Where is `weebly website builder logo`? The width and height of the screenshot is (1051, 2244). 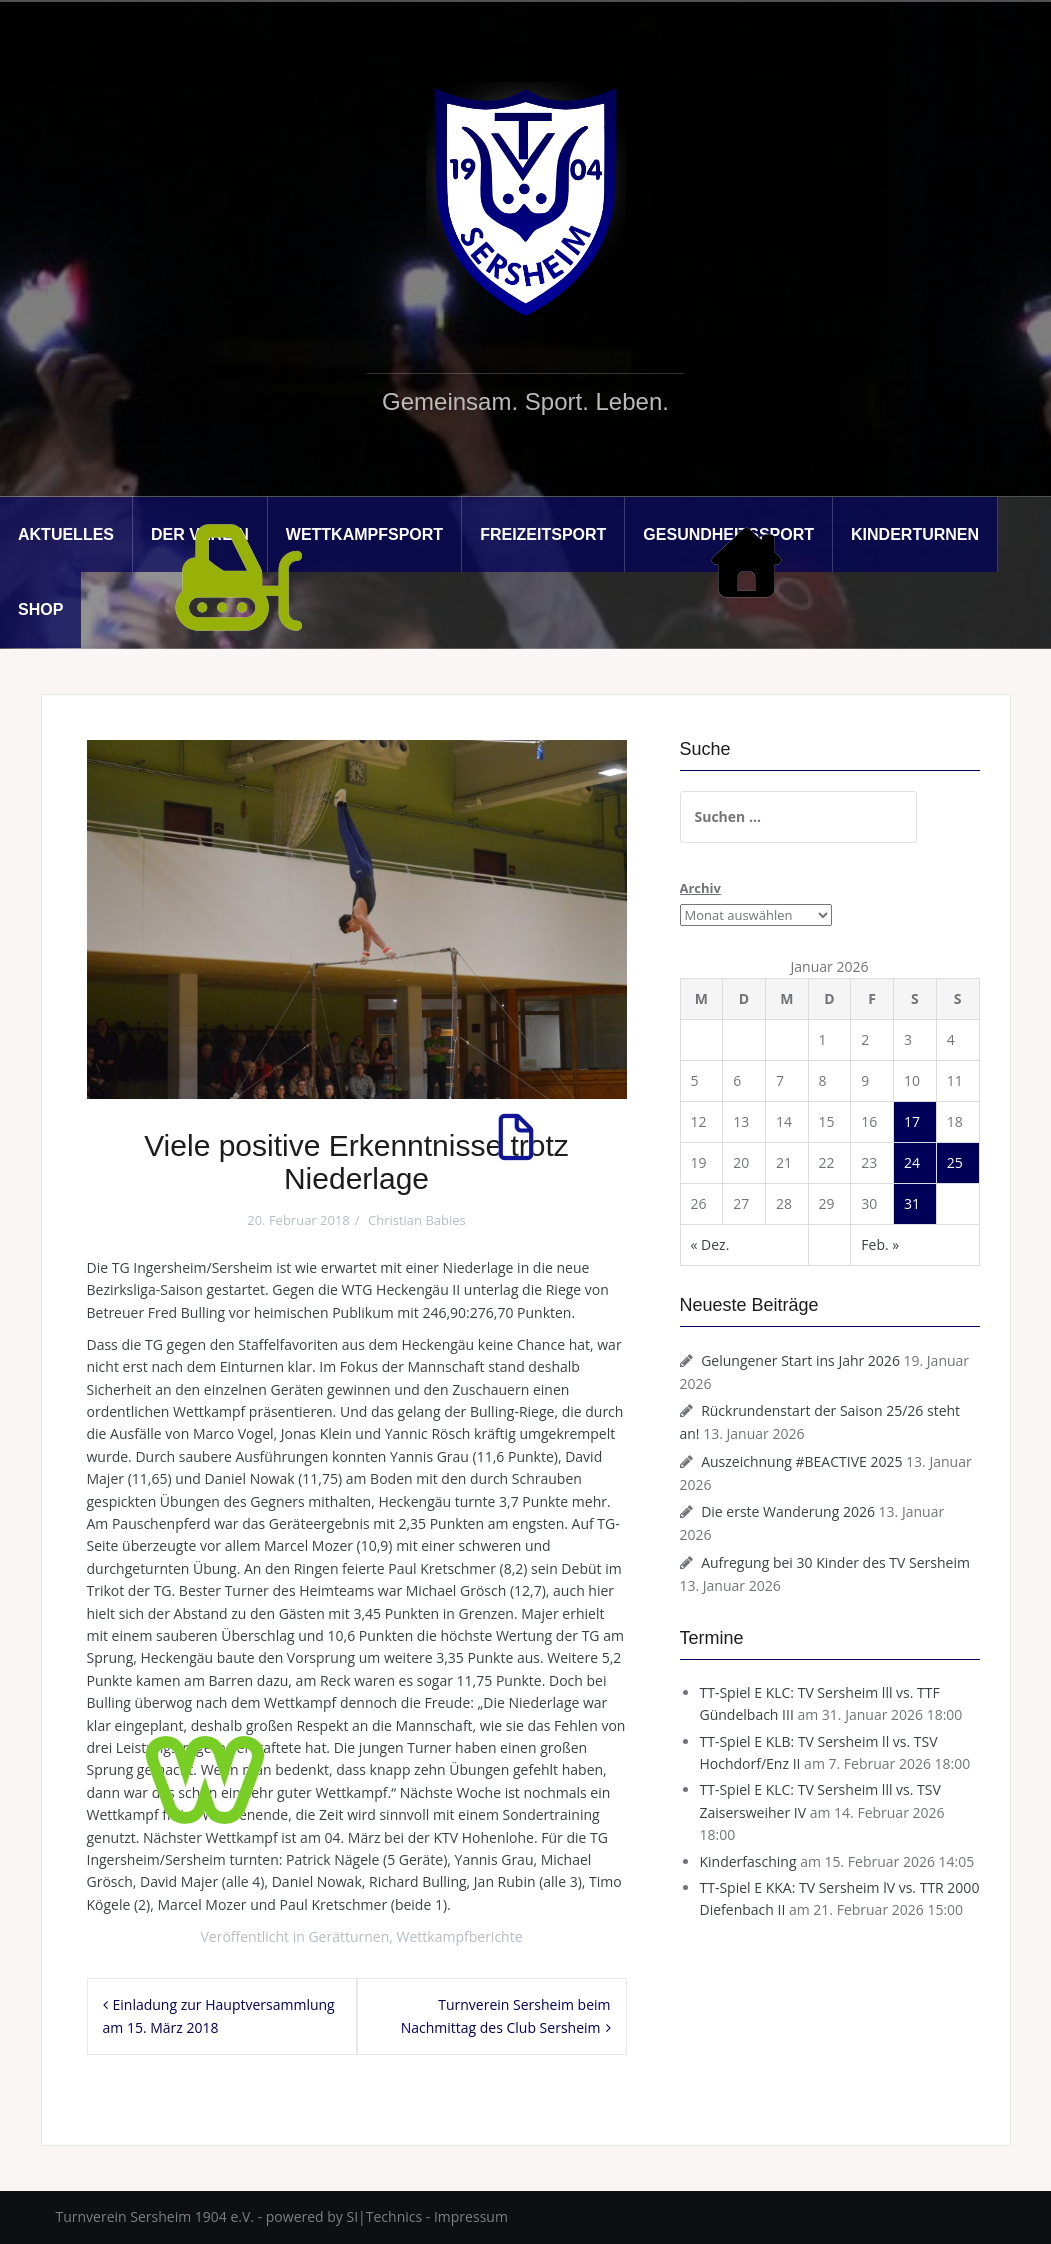 weebly website builder logo is located at coordinates (205, 1780).